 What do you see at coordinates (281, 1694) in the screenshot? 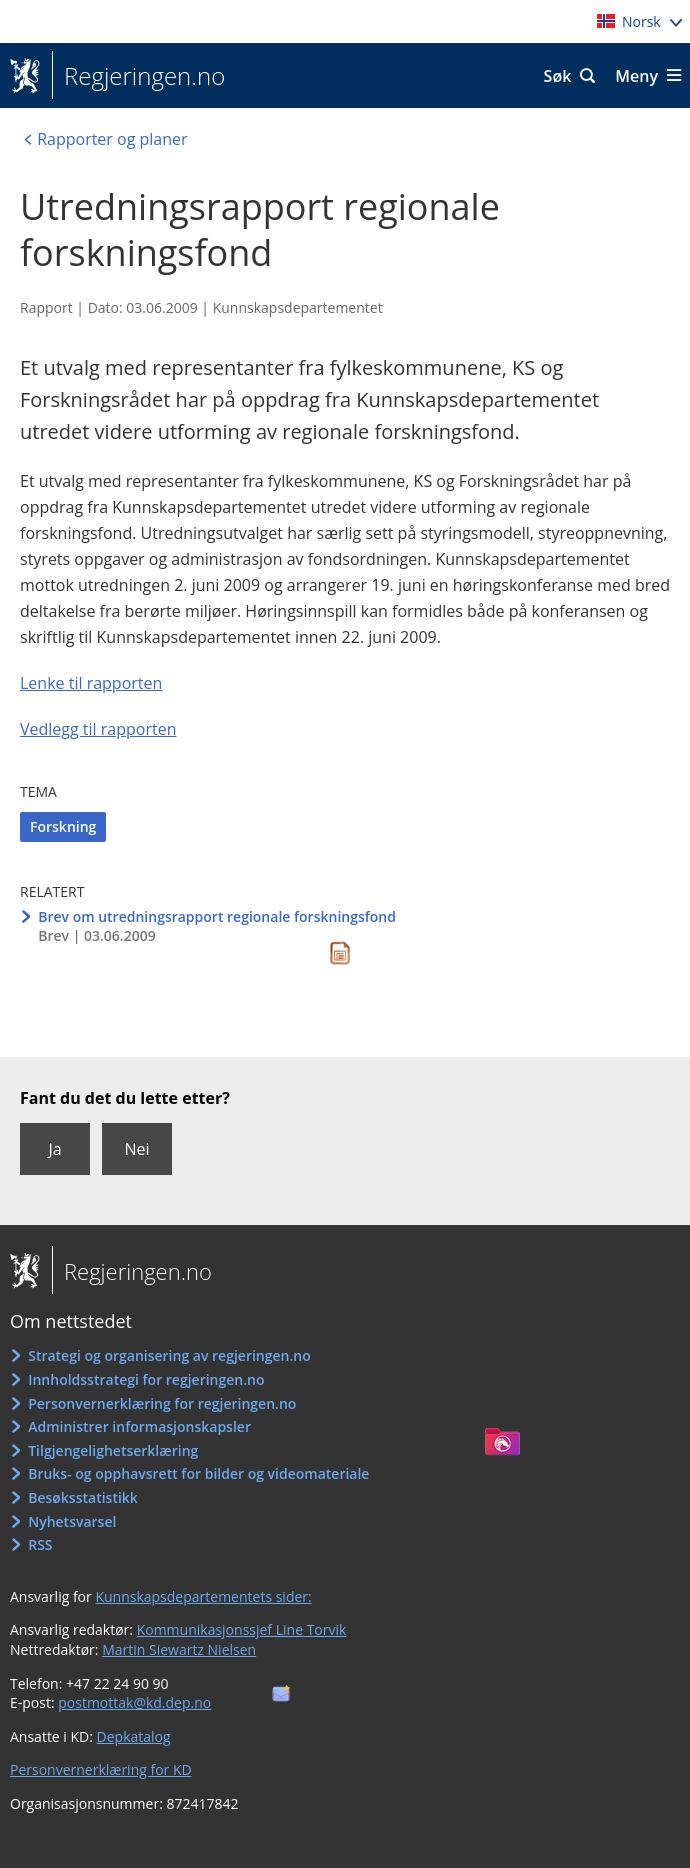
I see `indicates new unread email messages` at bounding box center [281, 1694].